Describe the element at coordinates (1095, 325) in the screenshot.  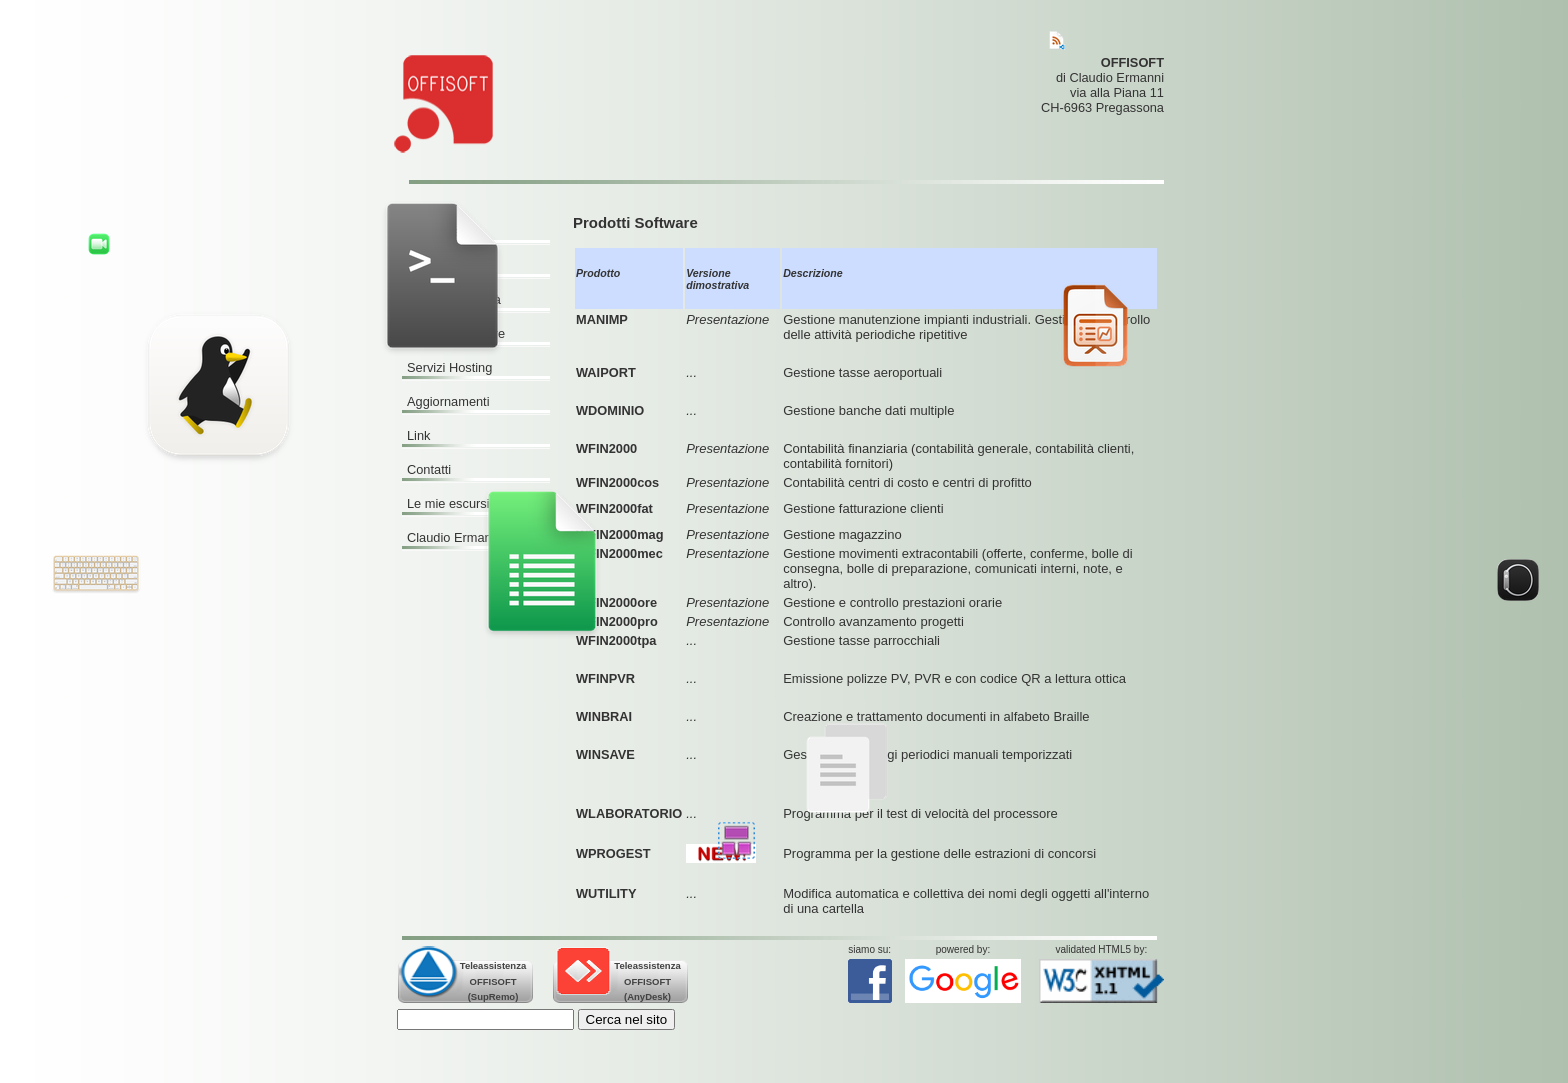
I see `libreoffice impress presentation file` at that location.